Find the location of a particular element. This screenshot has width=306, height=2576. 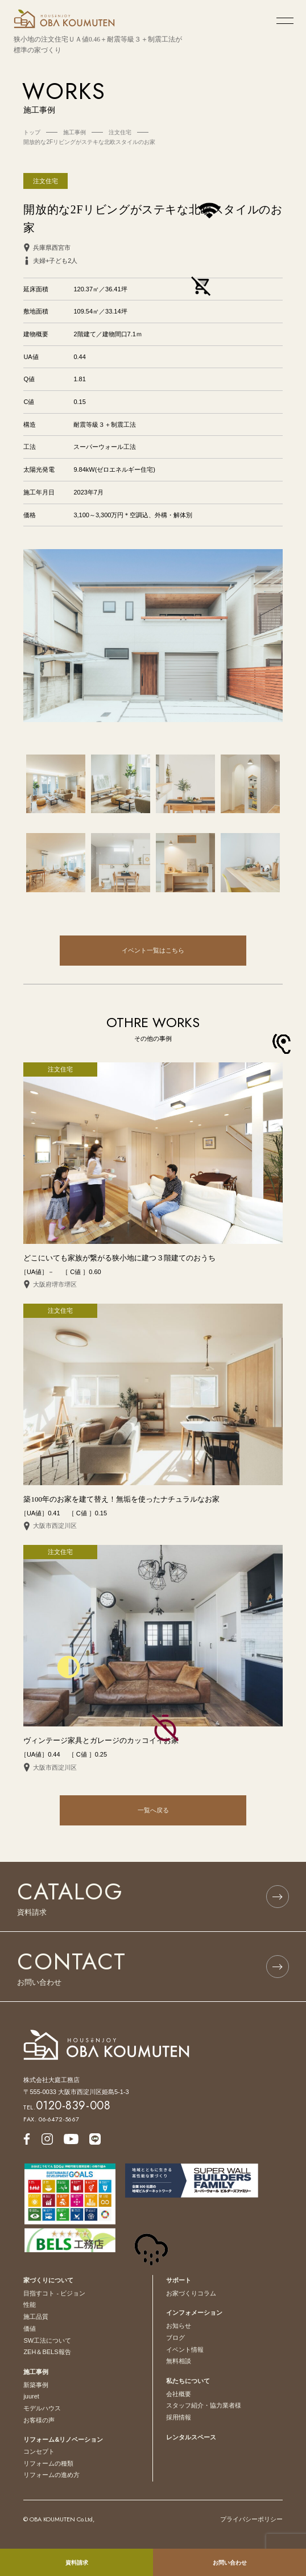

disable or cancel timer is located at coordinates (165, 1728).